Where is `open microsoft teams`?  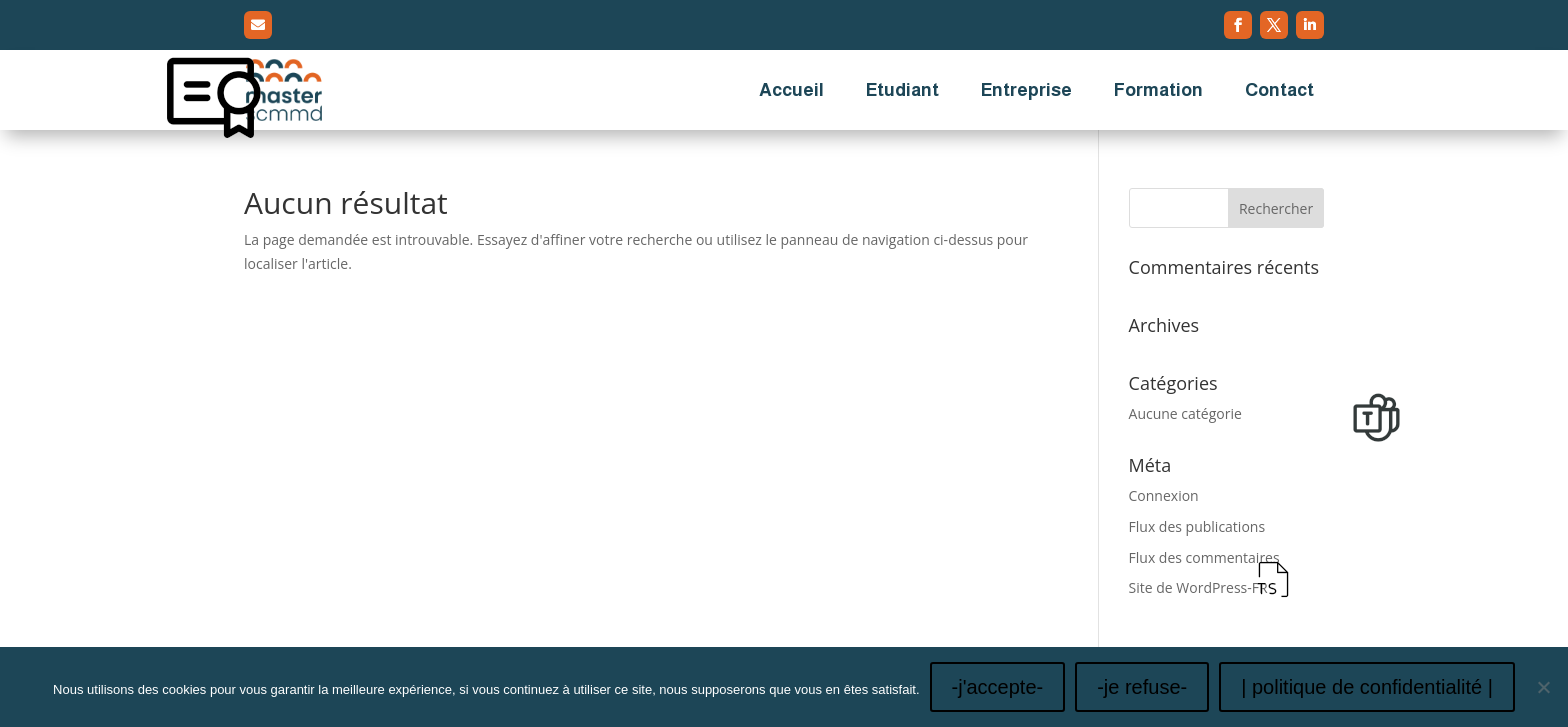 open microsoft teams is located at coordinates (1376, 418).